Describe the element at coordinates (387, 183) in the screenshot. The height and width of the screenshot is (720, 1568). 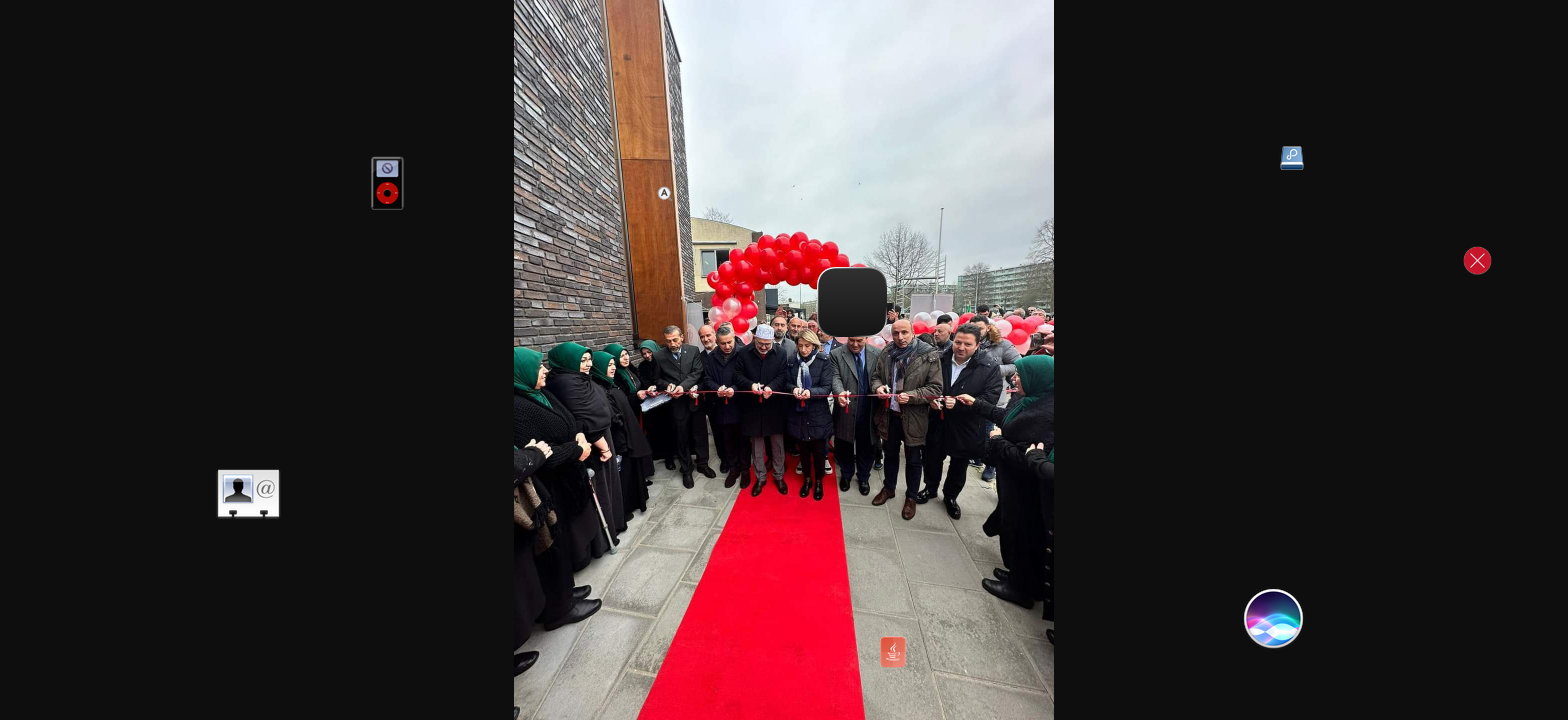
I see `iPod device with sync disabled or unavailable` at that location.